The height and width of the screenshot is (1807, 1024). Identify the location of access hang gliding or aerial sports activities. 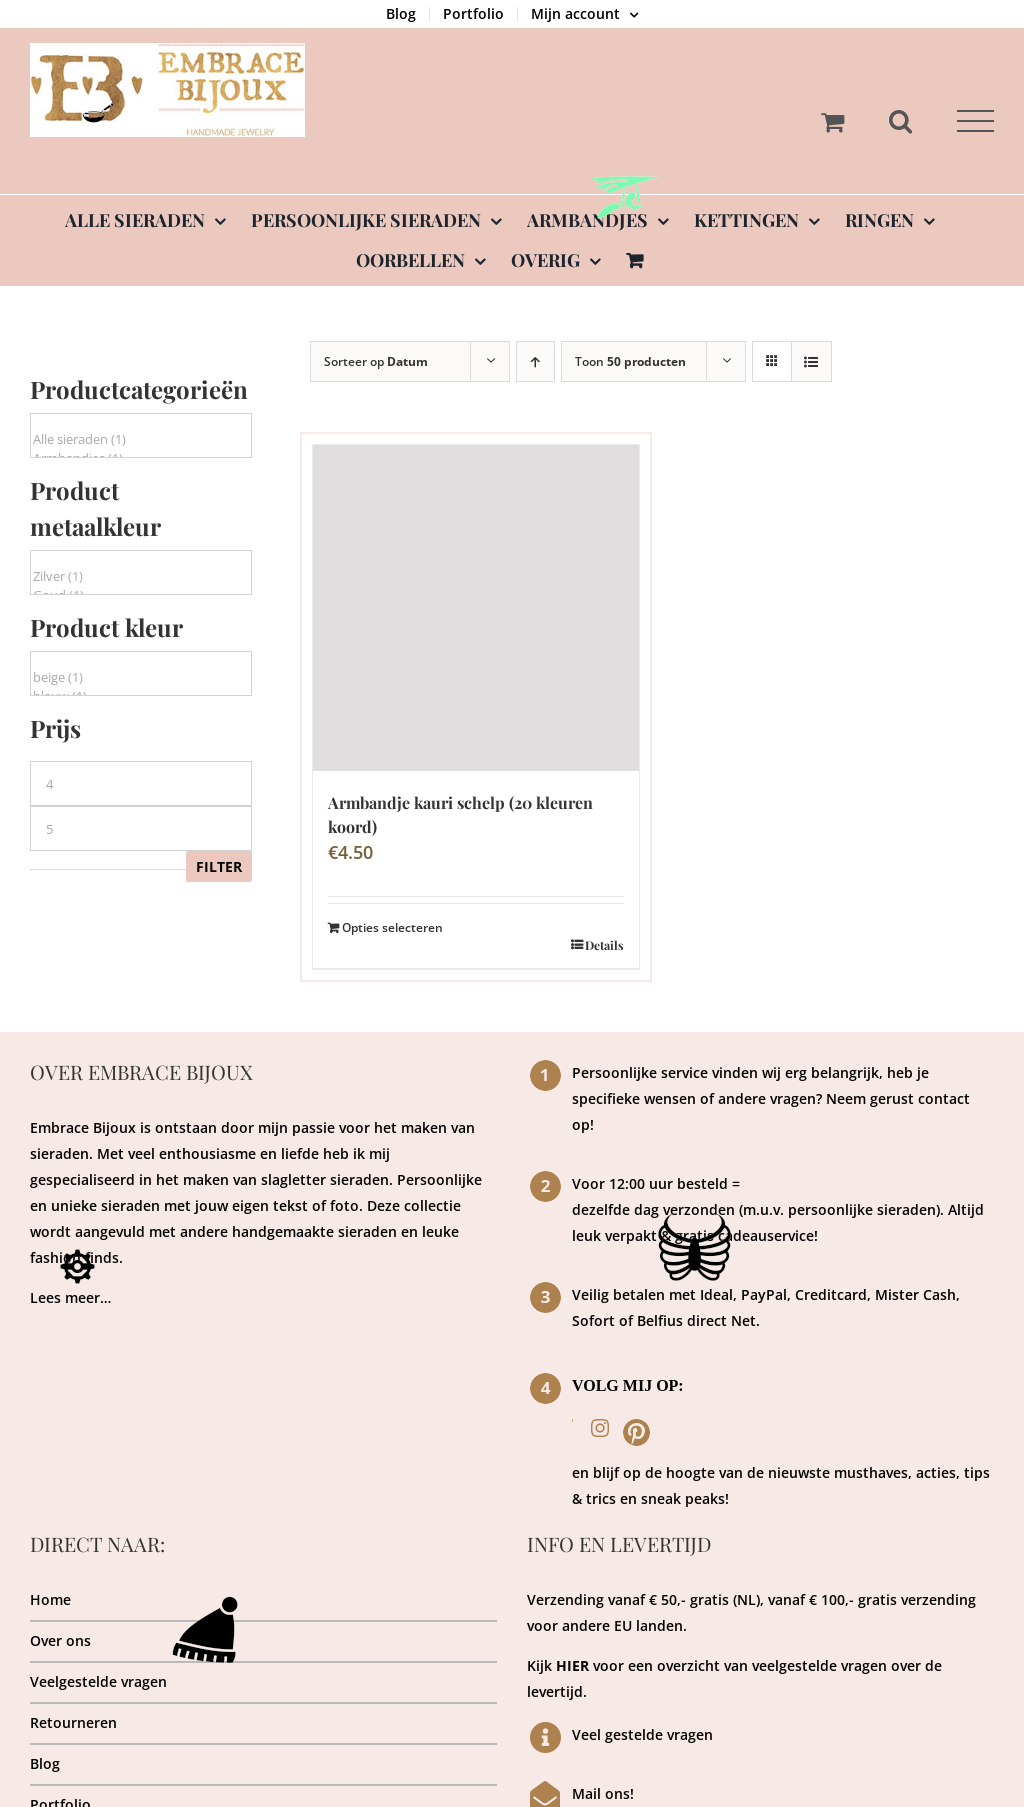
(624, 197).